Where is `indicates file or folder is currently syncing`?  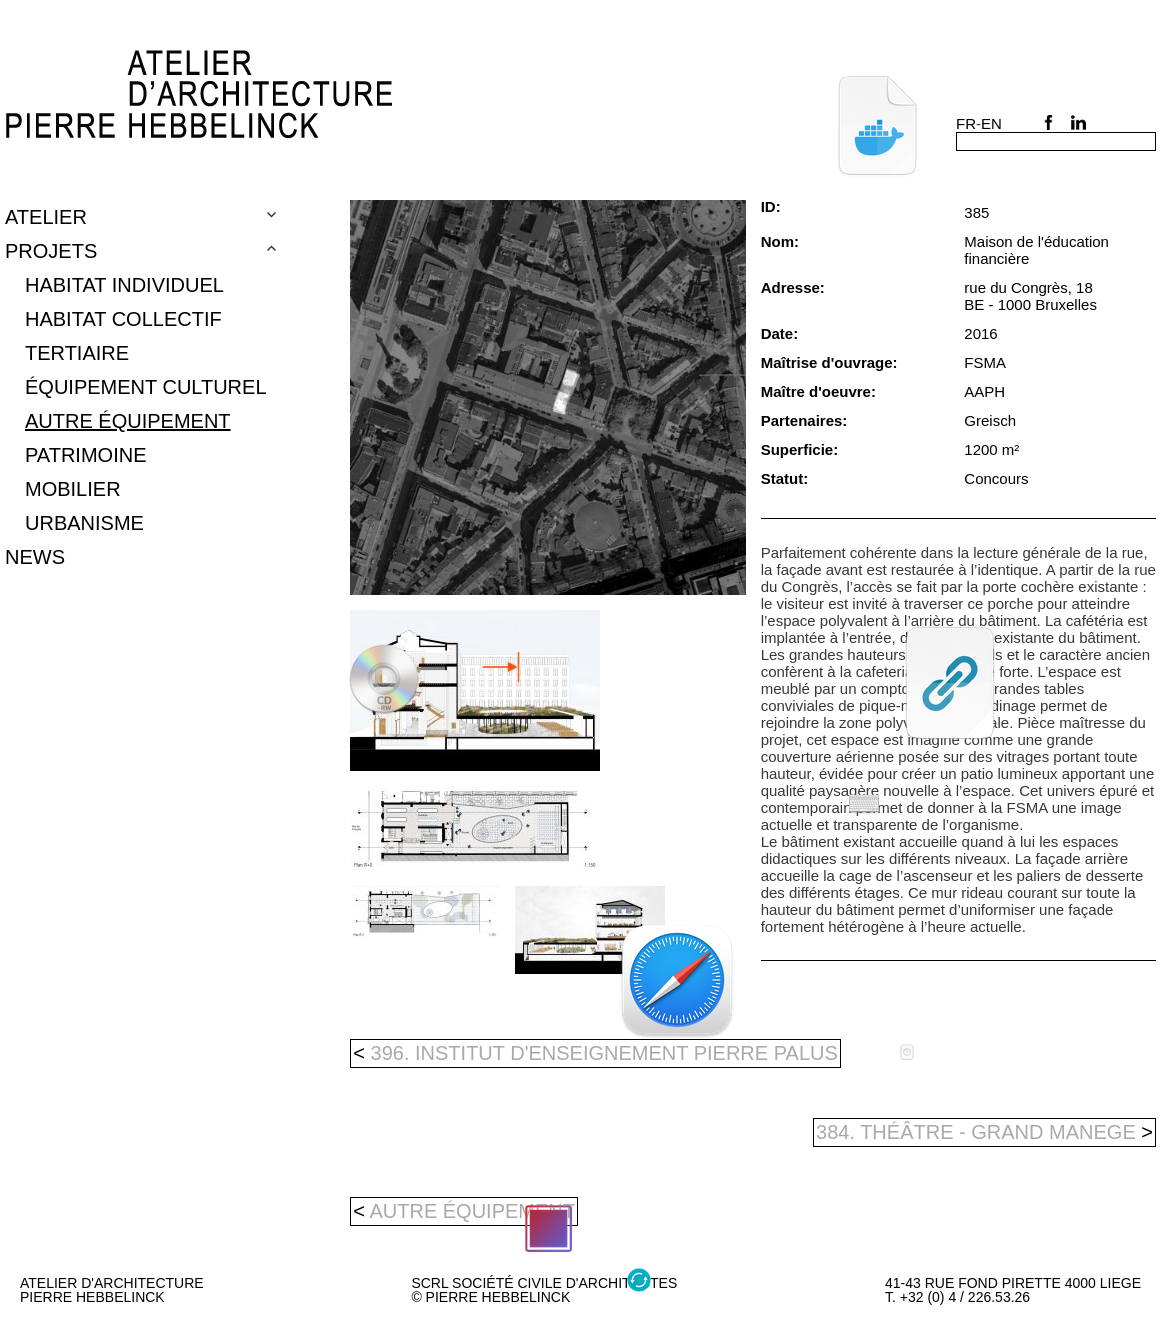
indicates file or folder is currently syncing is located at coordinates (639, 1280).